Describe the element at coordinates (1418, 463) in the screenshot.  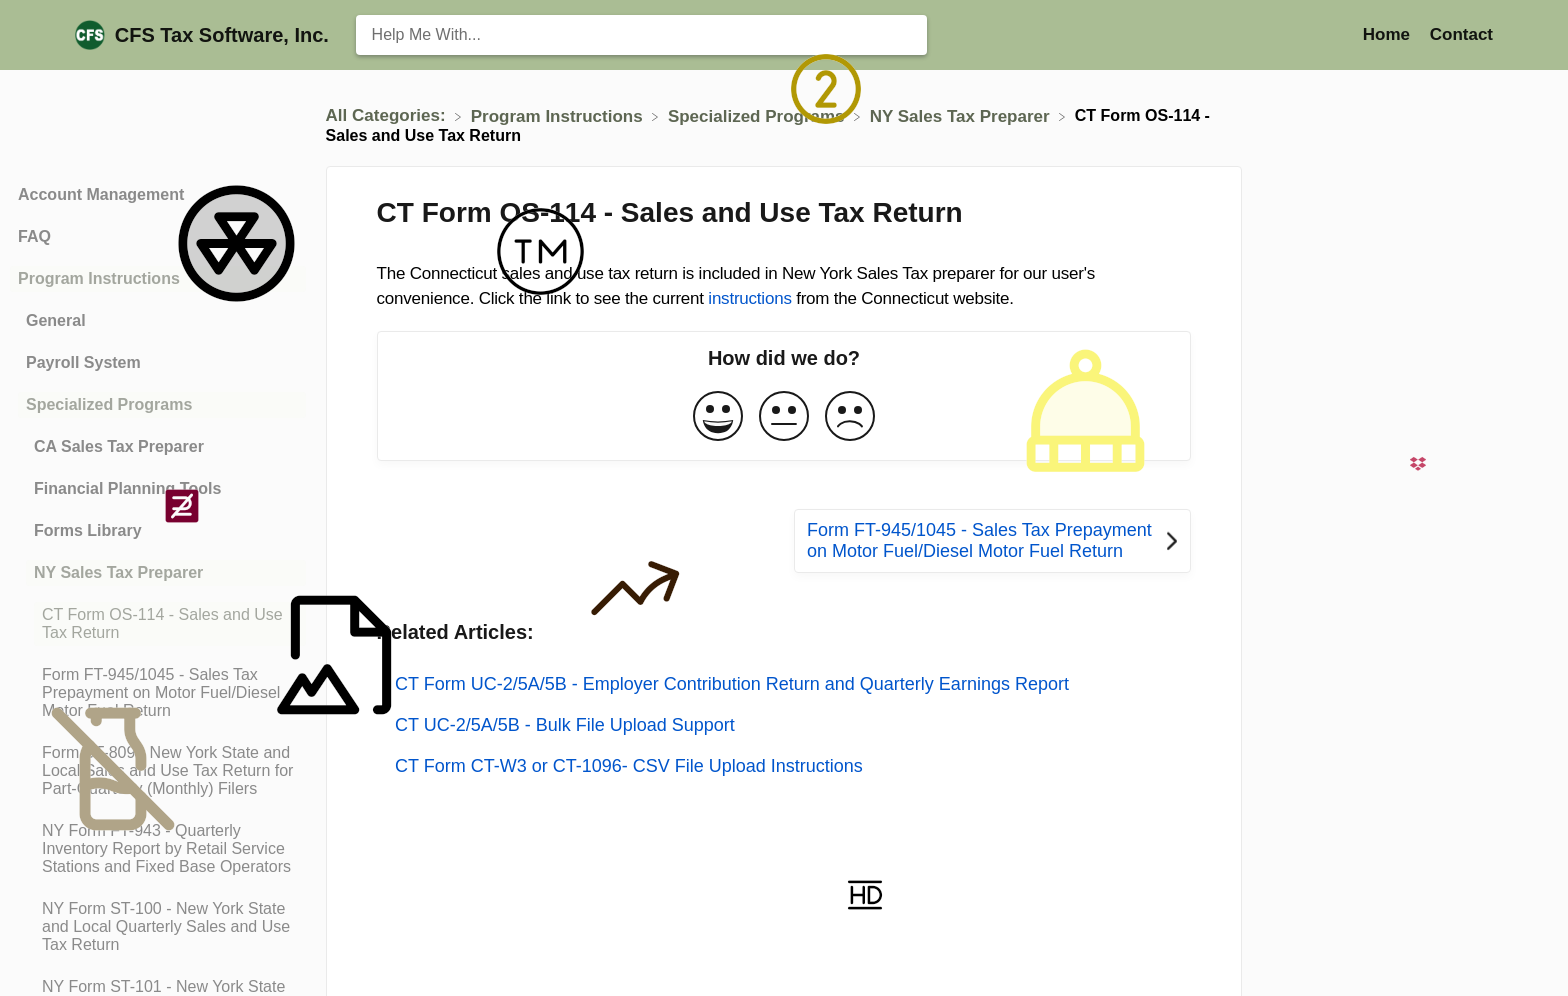
I see `open Dropbox app` at that location.